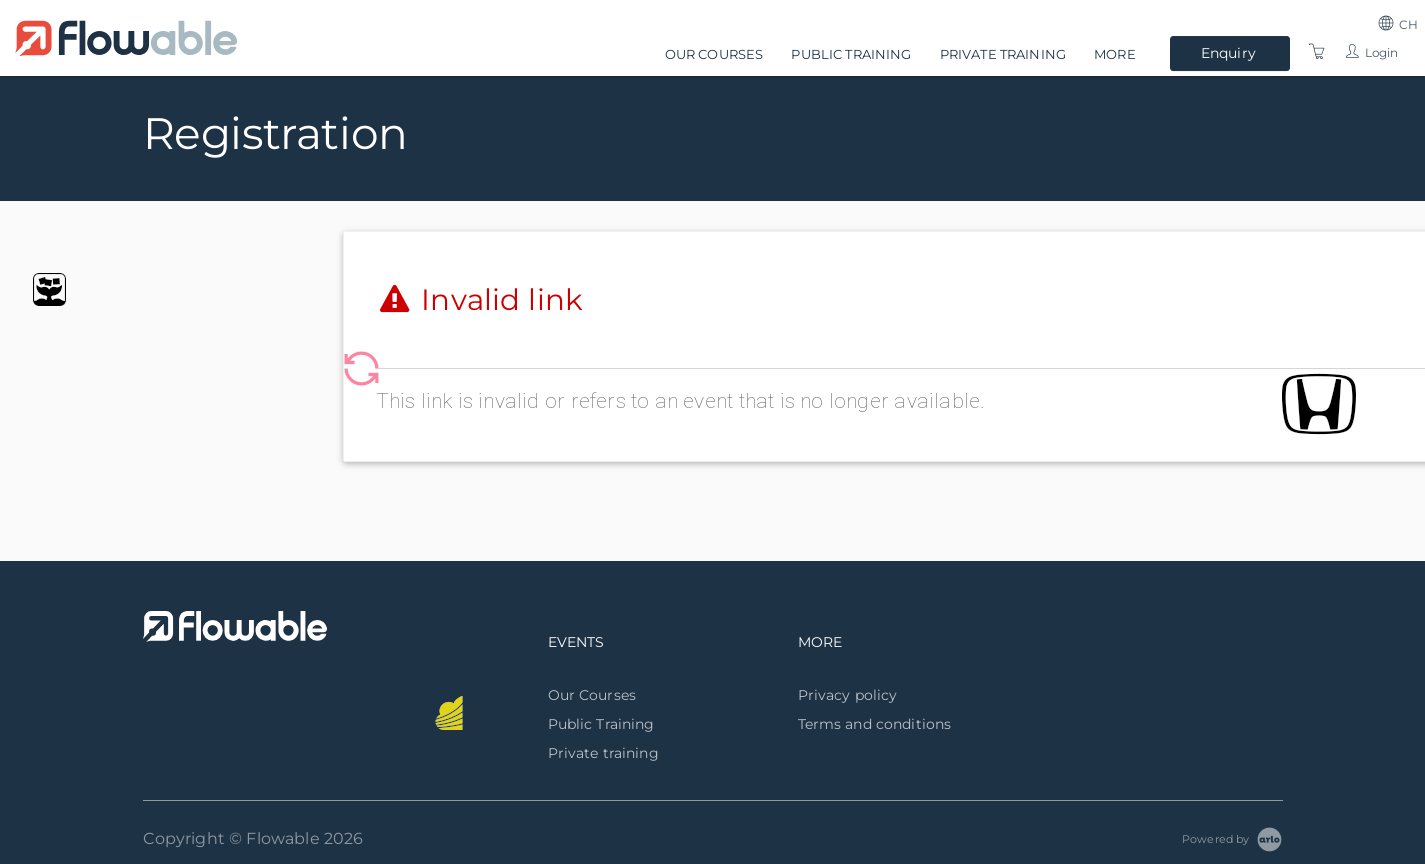 The height and width of the screenshot is (864, 1425). I want to click on opennebula cloud management platform logo, so click(449, 713).